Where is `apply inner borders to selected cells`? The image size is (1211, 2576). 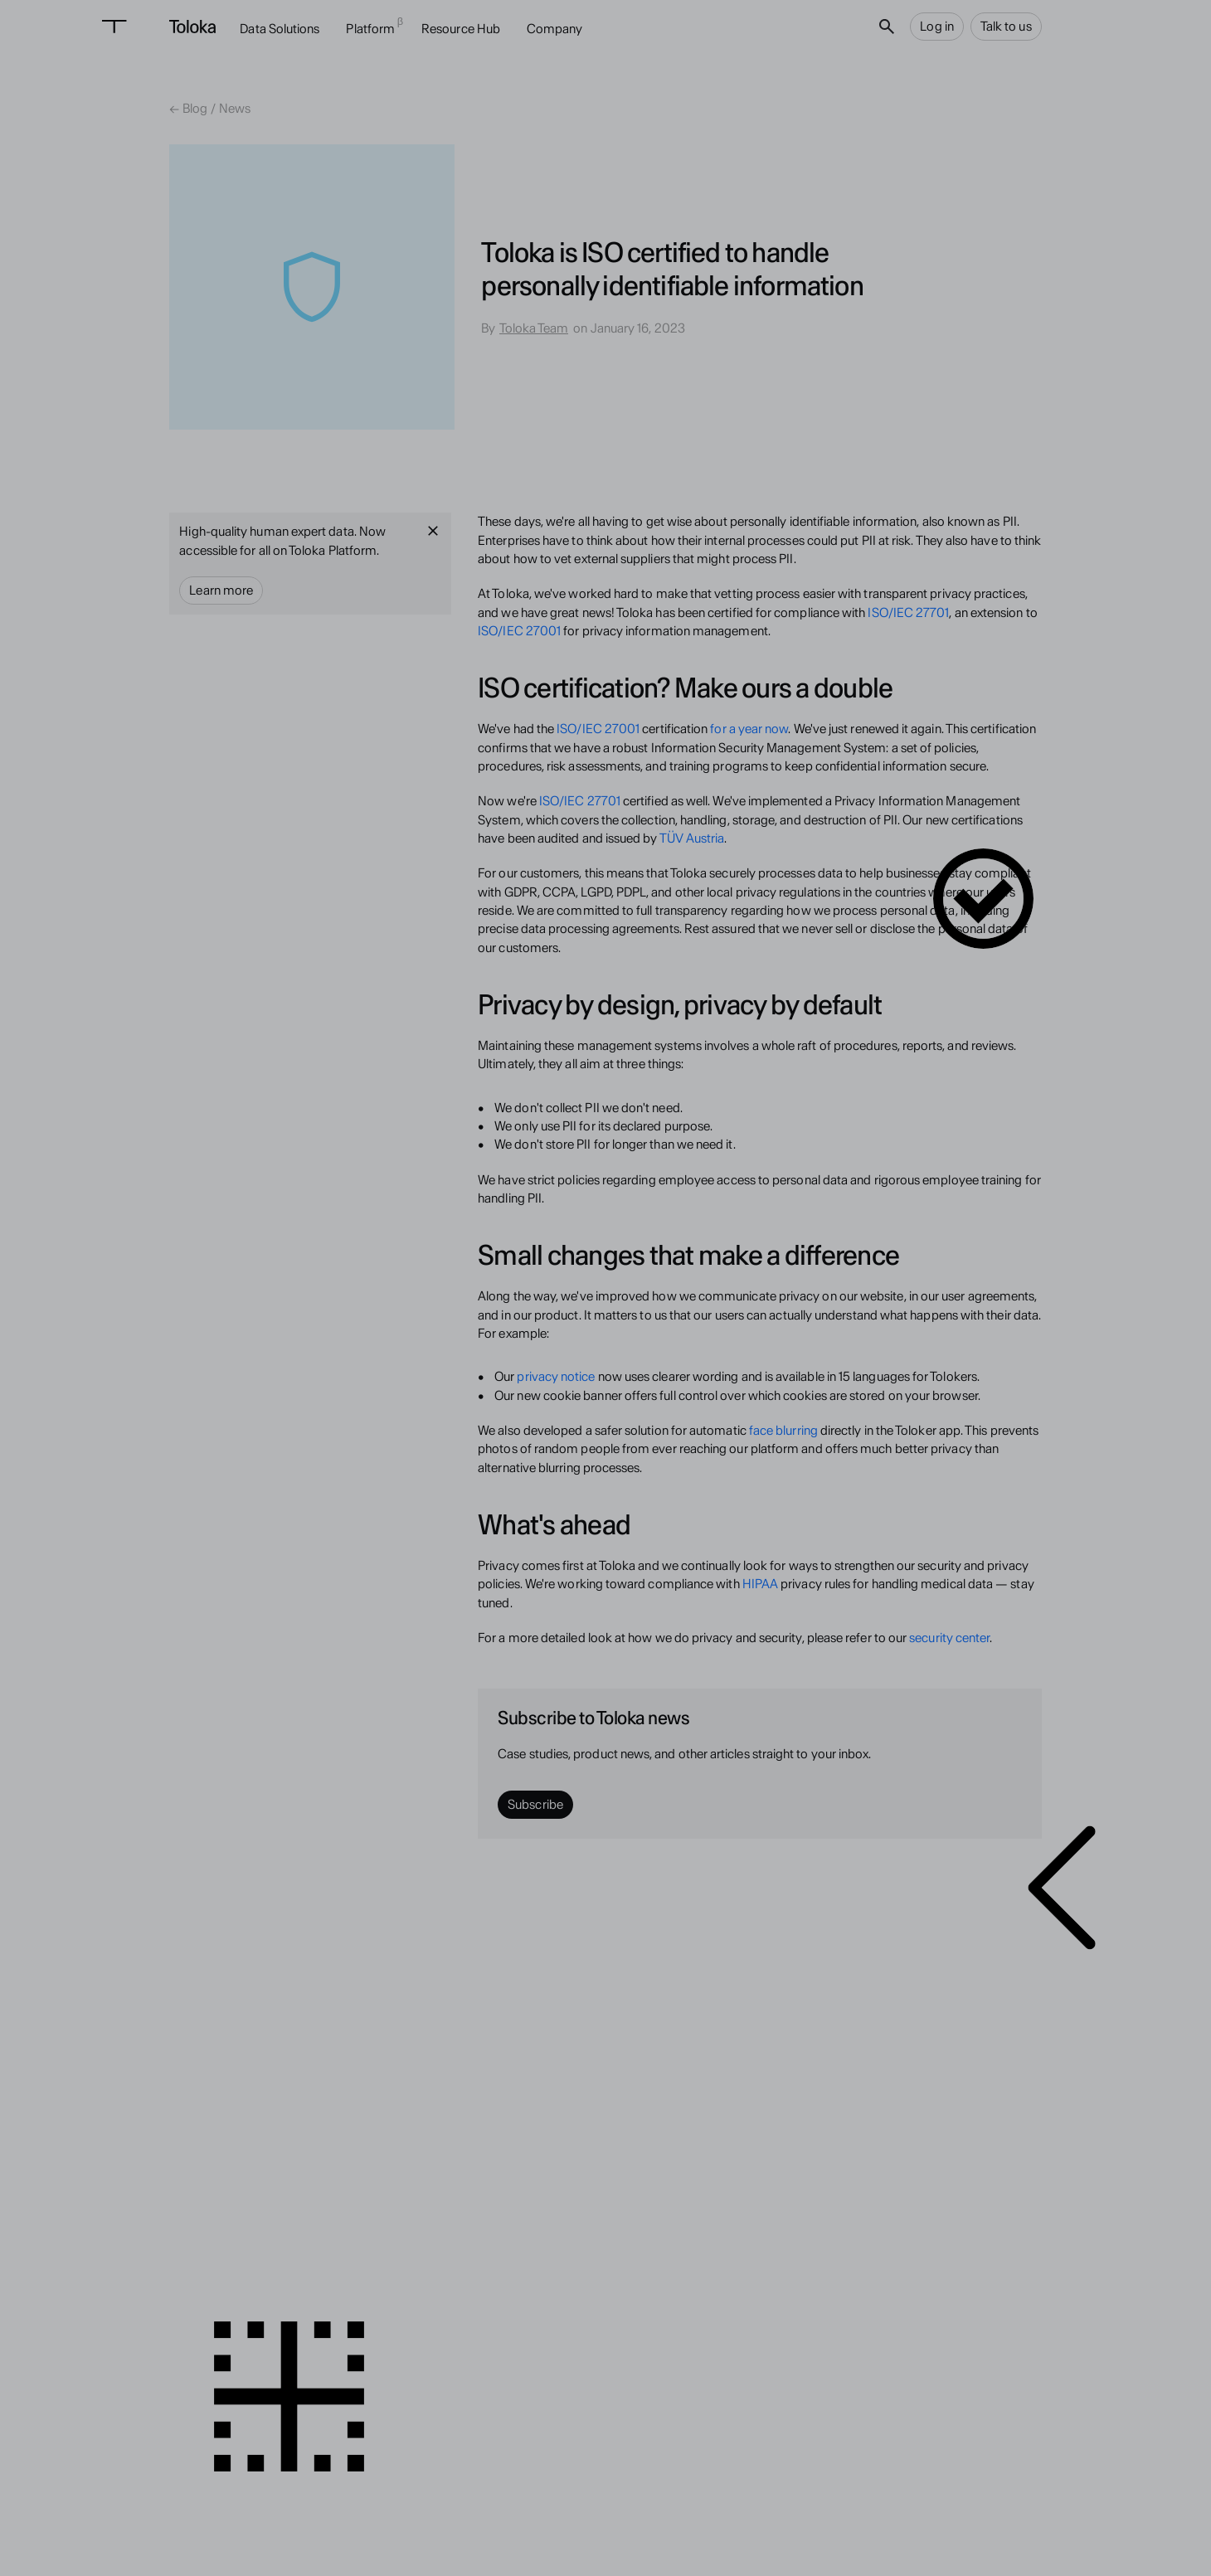
apply inner borders to selected cells is located at coordinates (289, 2396).